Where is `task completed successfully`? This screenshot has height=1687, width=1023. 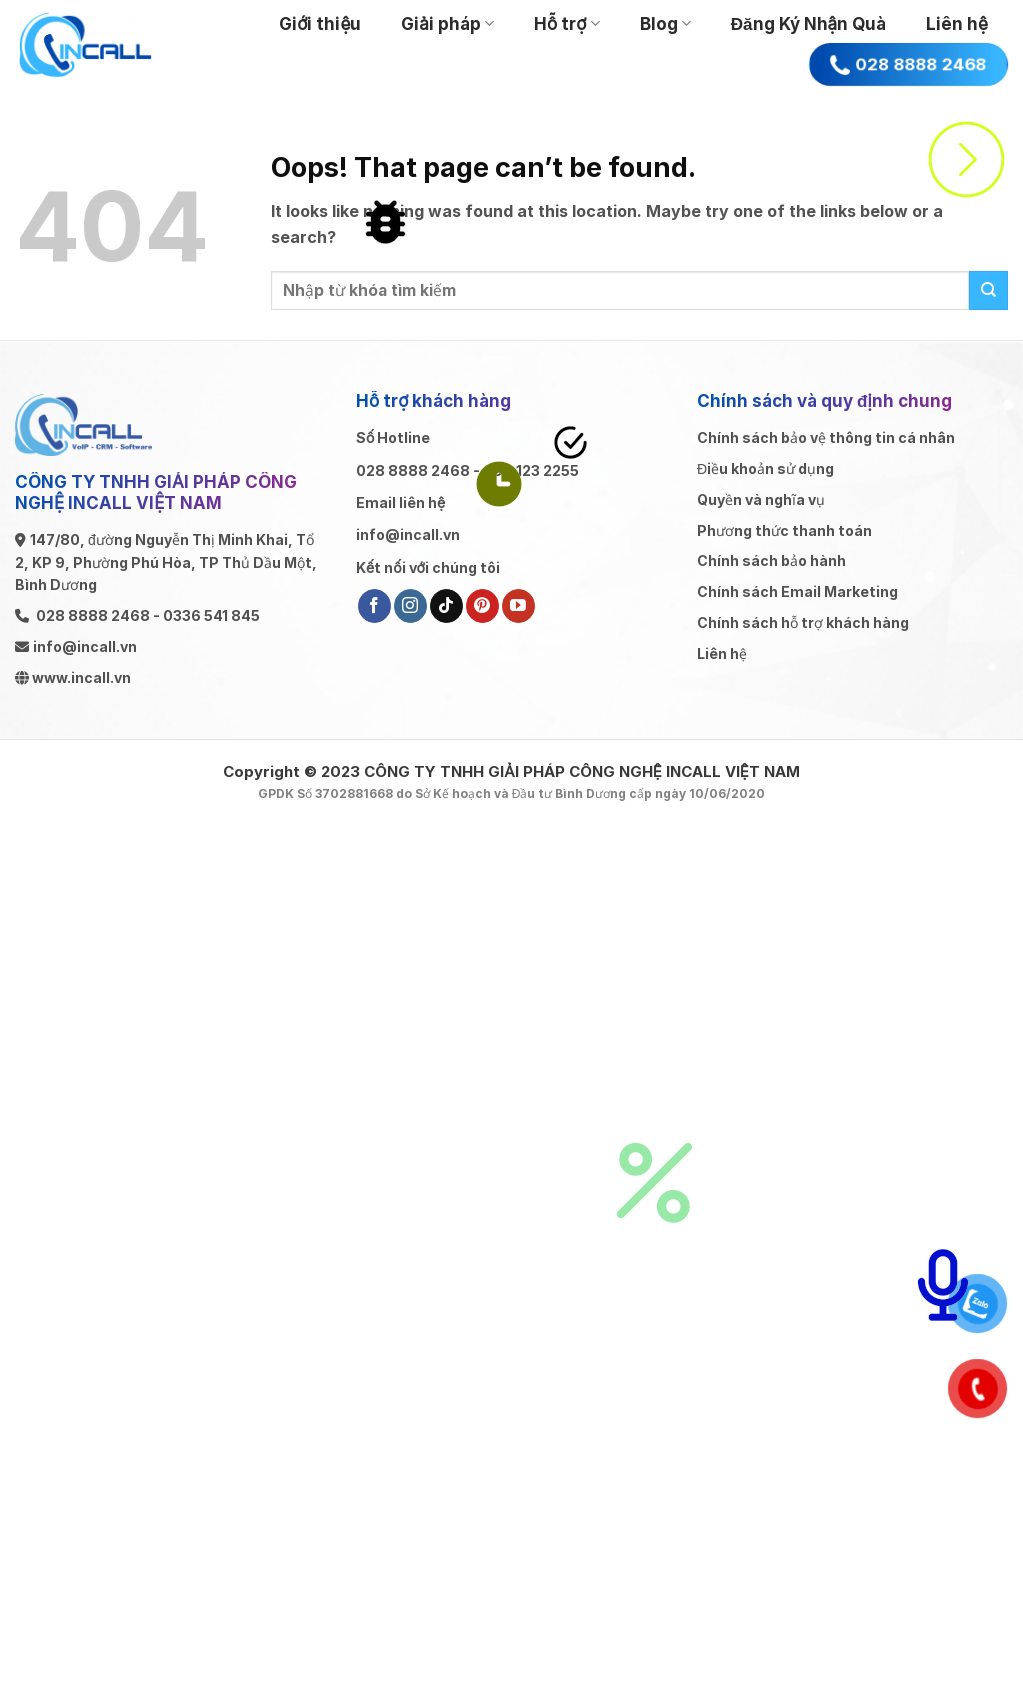 task completed successfully is located at coordinates (570, 442).